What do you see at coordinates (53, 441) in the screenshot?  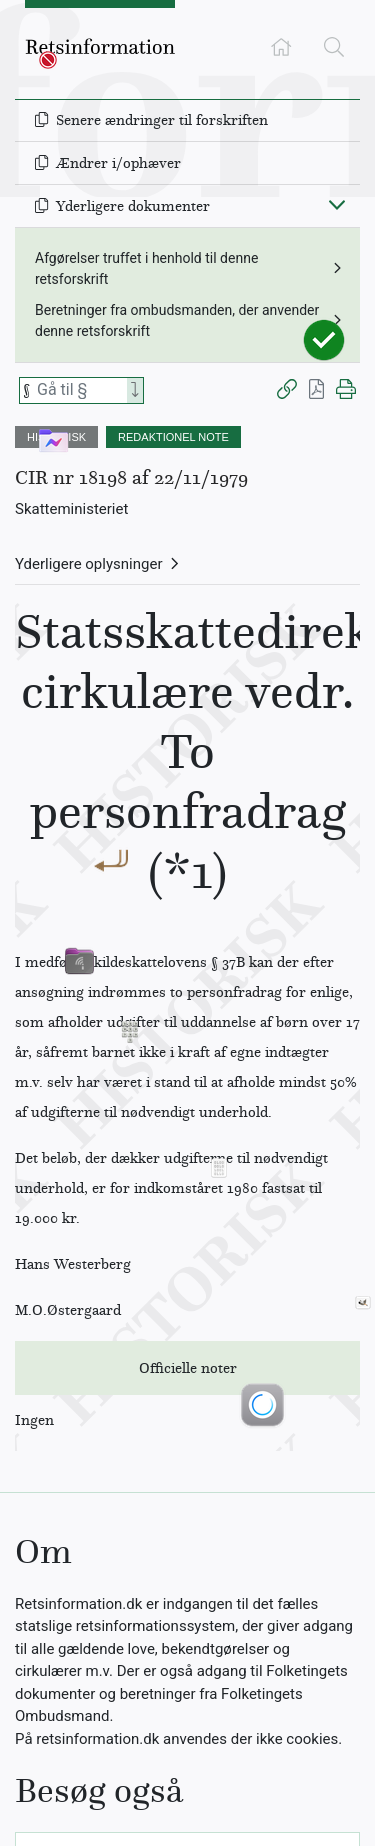 I see `open messenger app folder` at bounding box center [53, 441].